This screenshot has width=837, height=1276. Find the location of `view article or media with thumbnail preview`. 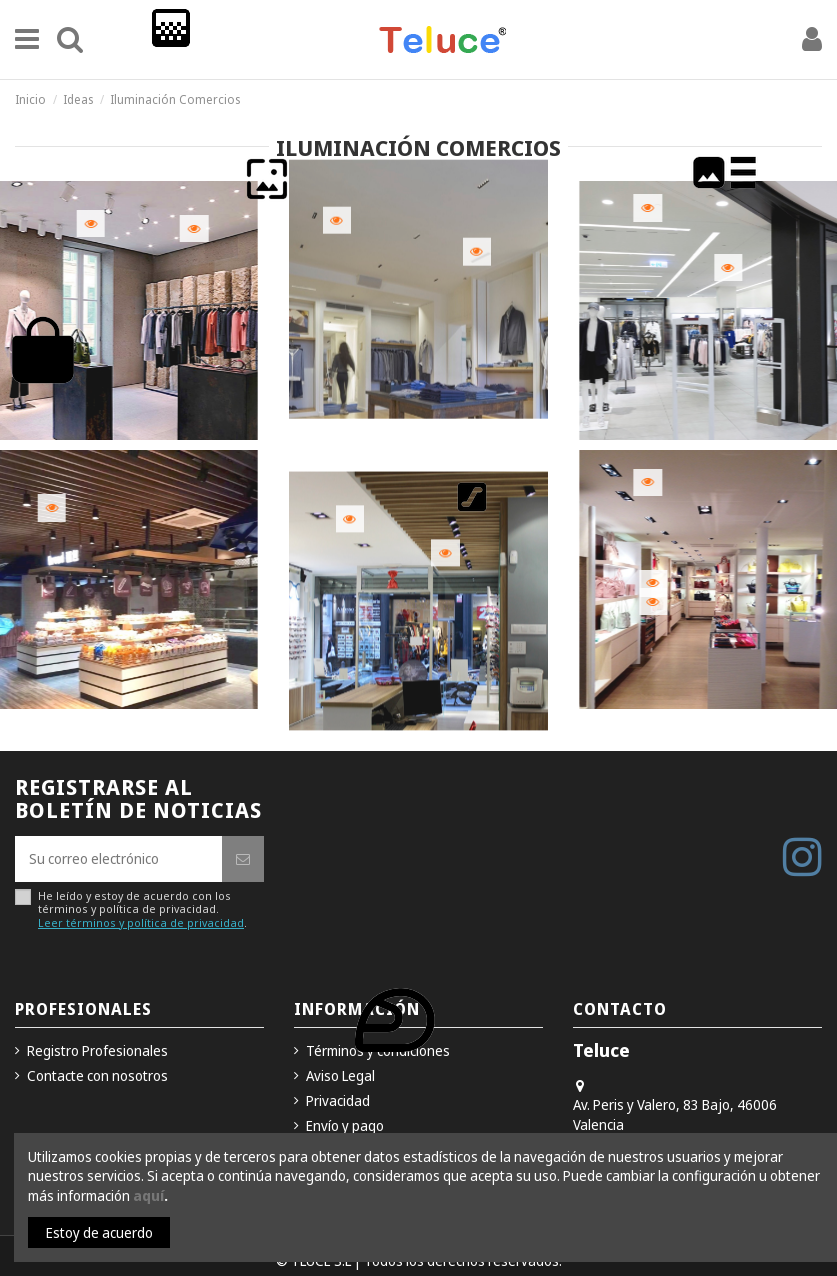

view article or media with thumbnail preview is located at coordinates (724, 172).